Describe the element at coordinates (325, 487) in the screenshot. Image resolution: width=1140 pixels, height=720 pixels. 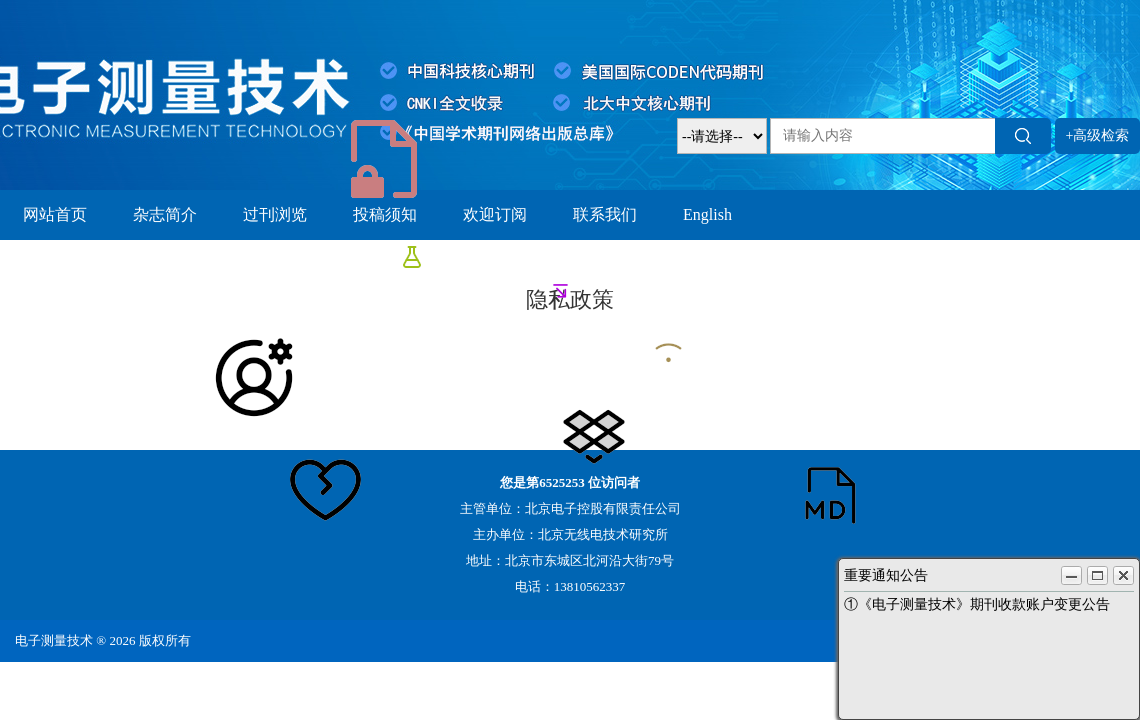
I see `remove from favorites` at that location.